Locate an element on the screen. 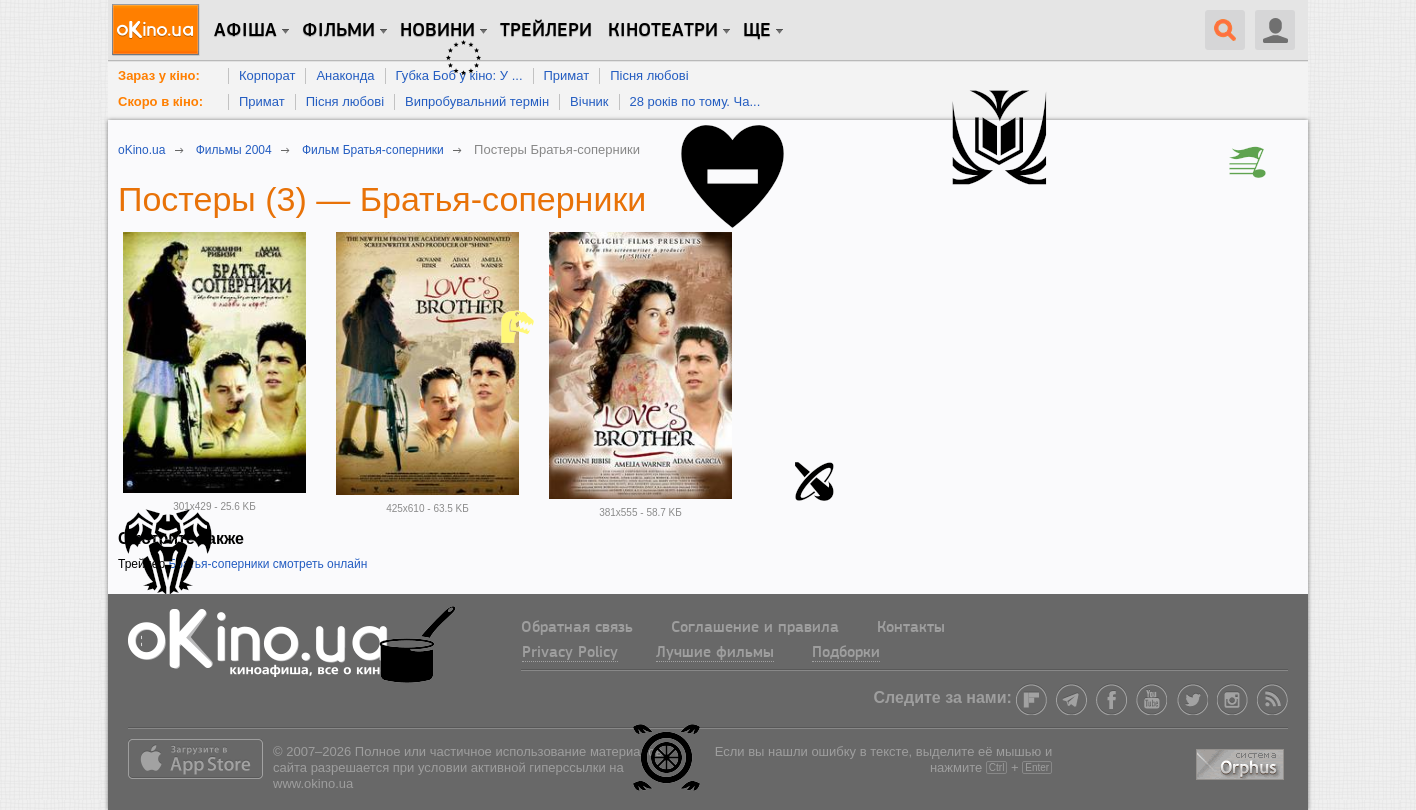 The height and width of the screenshot is (810, 1416). tarot card: the wheel of fortune is located at coordinates (666, 757).